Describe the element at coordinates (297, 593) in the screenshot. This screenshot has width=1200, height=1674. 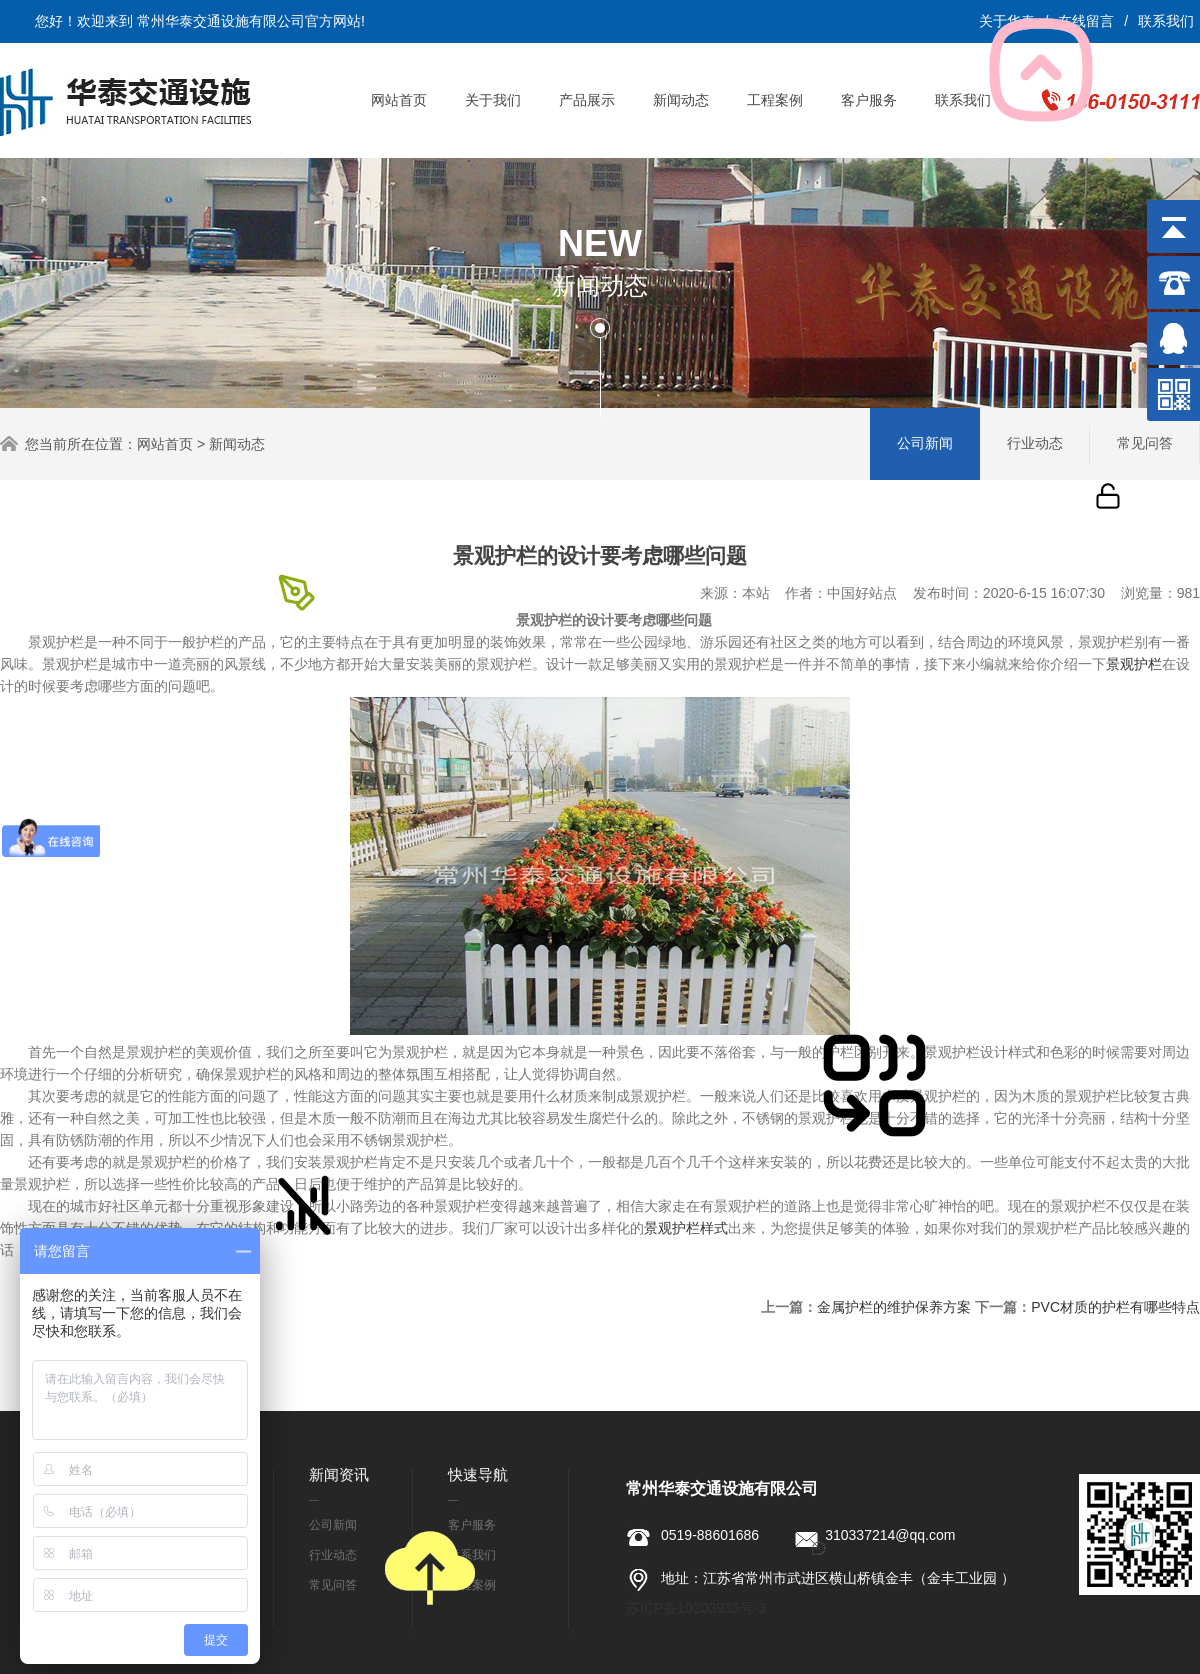
I see `access vector drawing tools` at that location.